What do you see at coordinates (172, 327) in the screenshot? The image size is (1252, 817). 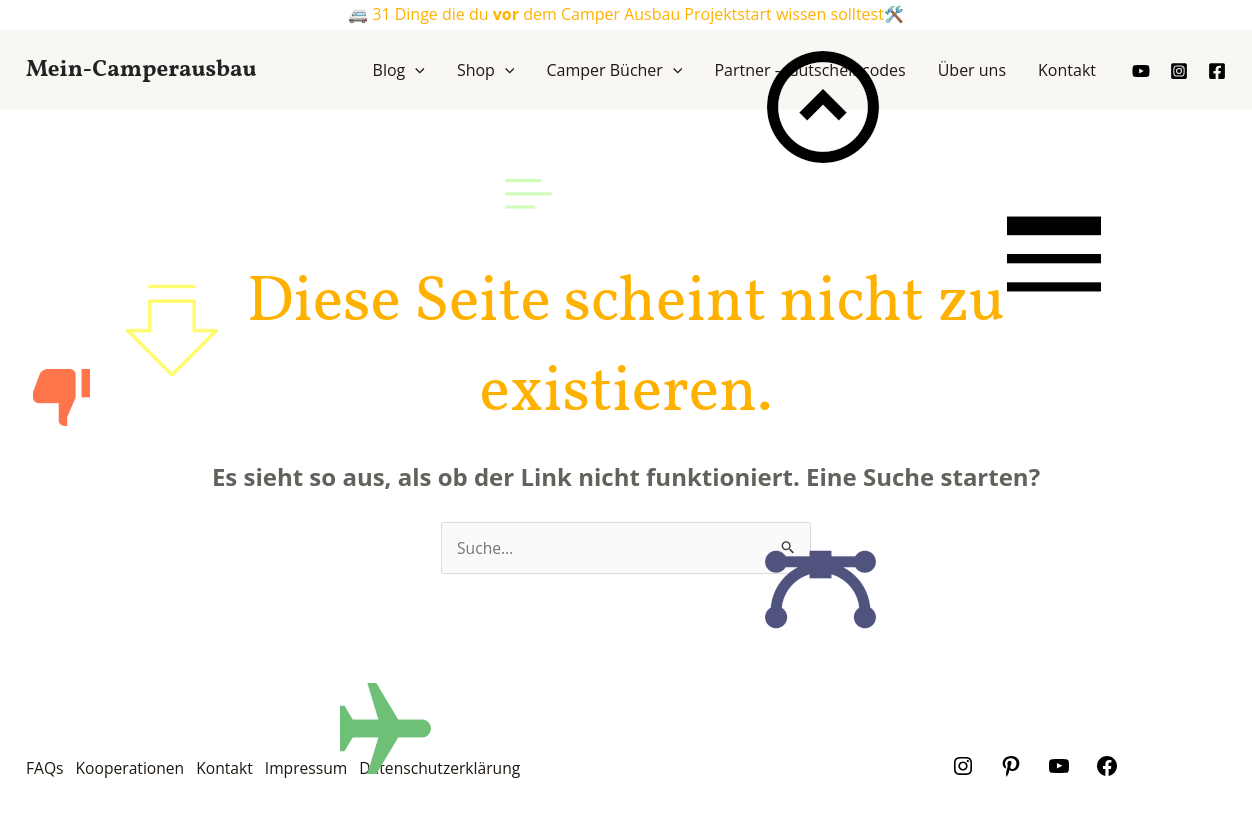 I see `download file or content` at bounding box center [172, 327].